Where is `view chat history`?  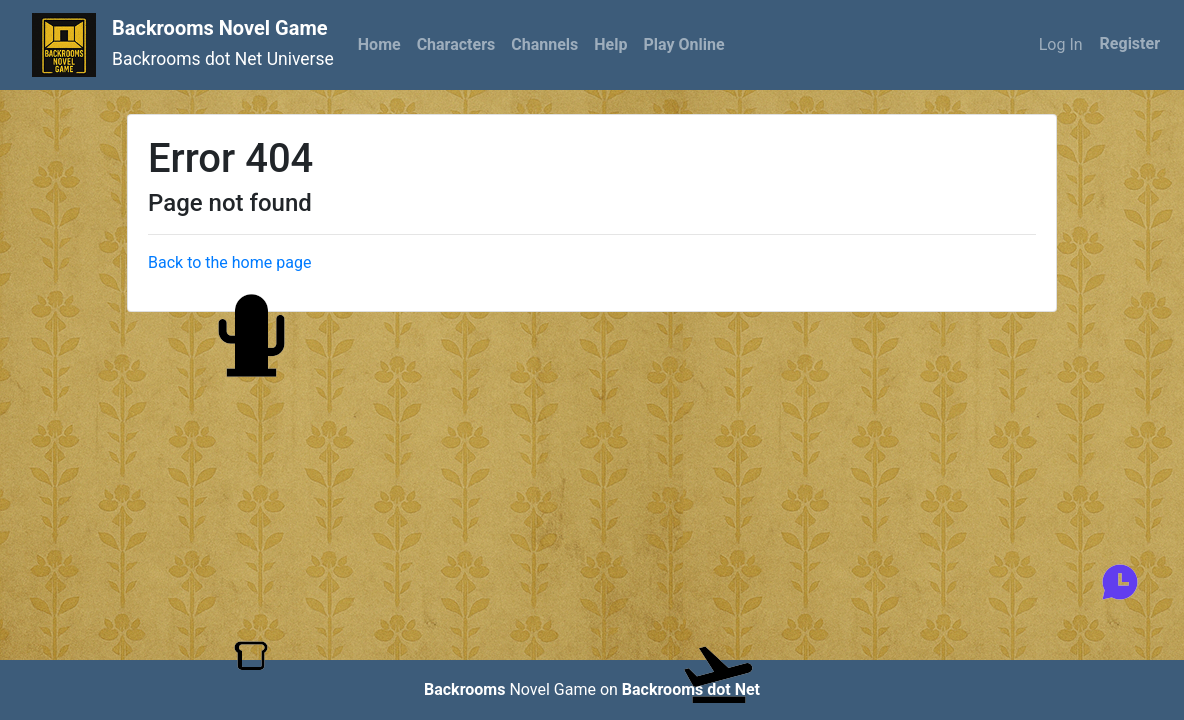
view chat history is located at coordinates (1120, 582).